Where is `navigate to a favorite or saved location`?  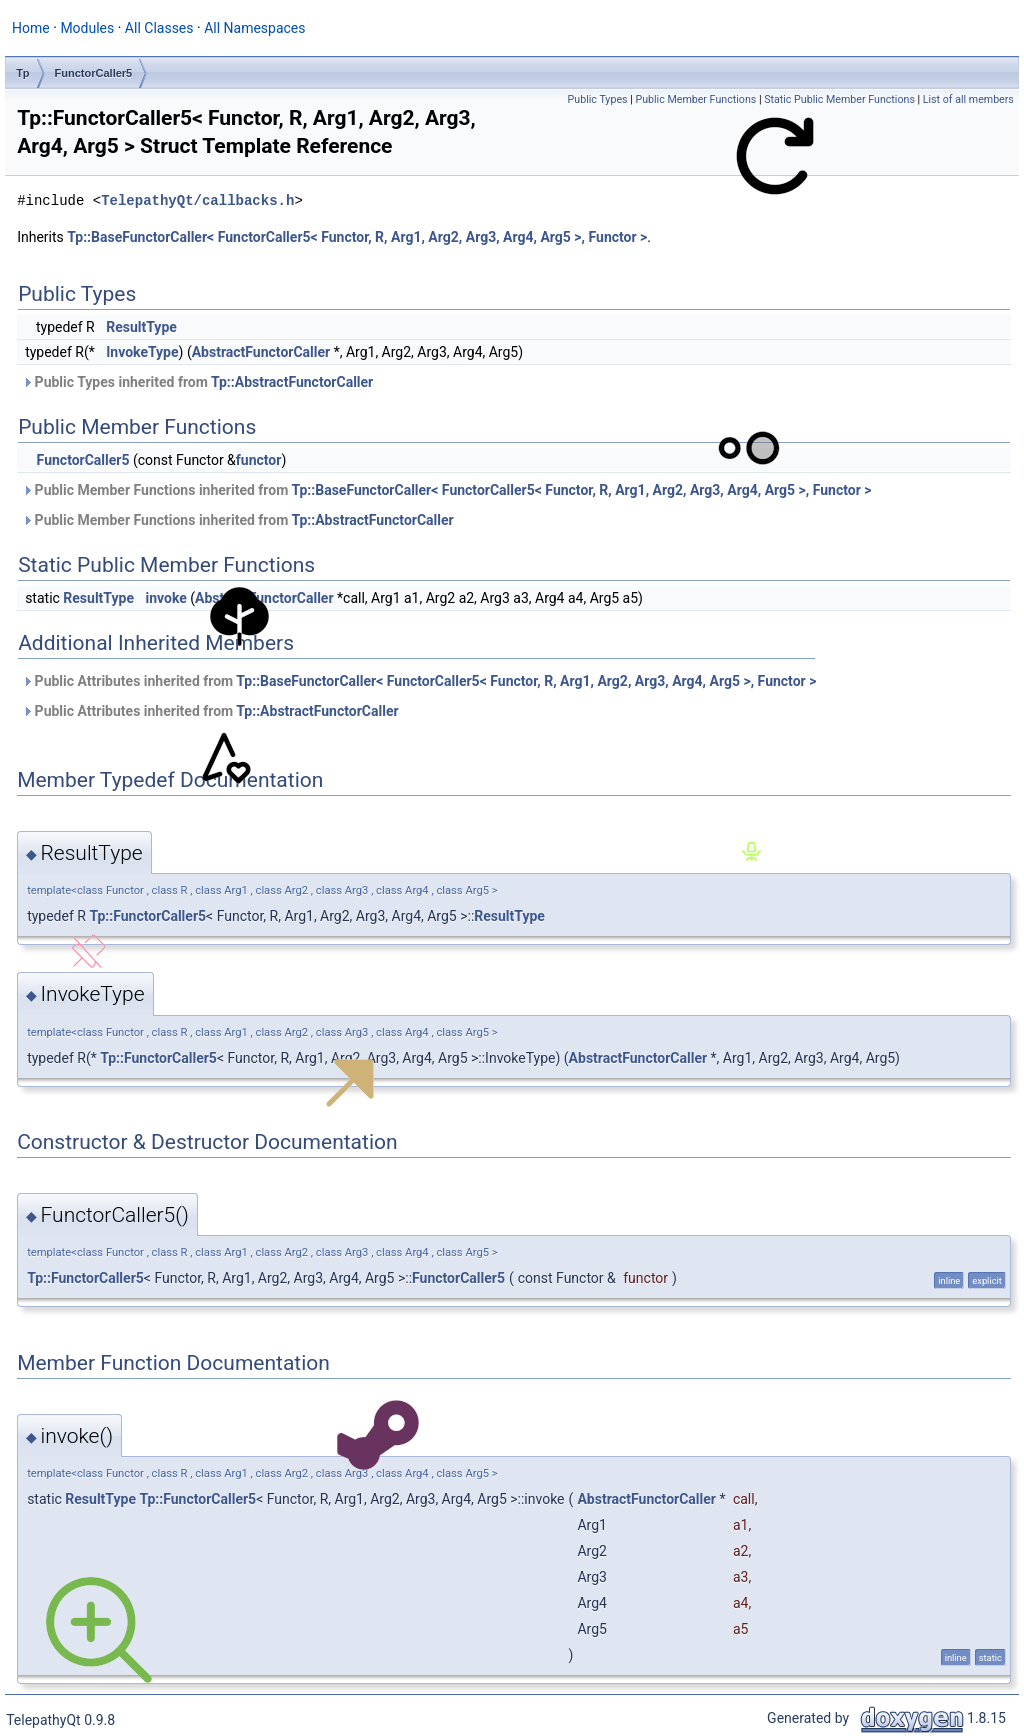
navigate to a favorite or saved location is located at coordinates (224, 757).